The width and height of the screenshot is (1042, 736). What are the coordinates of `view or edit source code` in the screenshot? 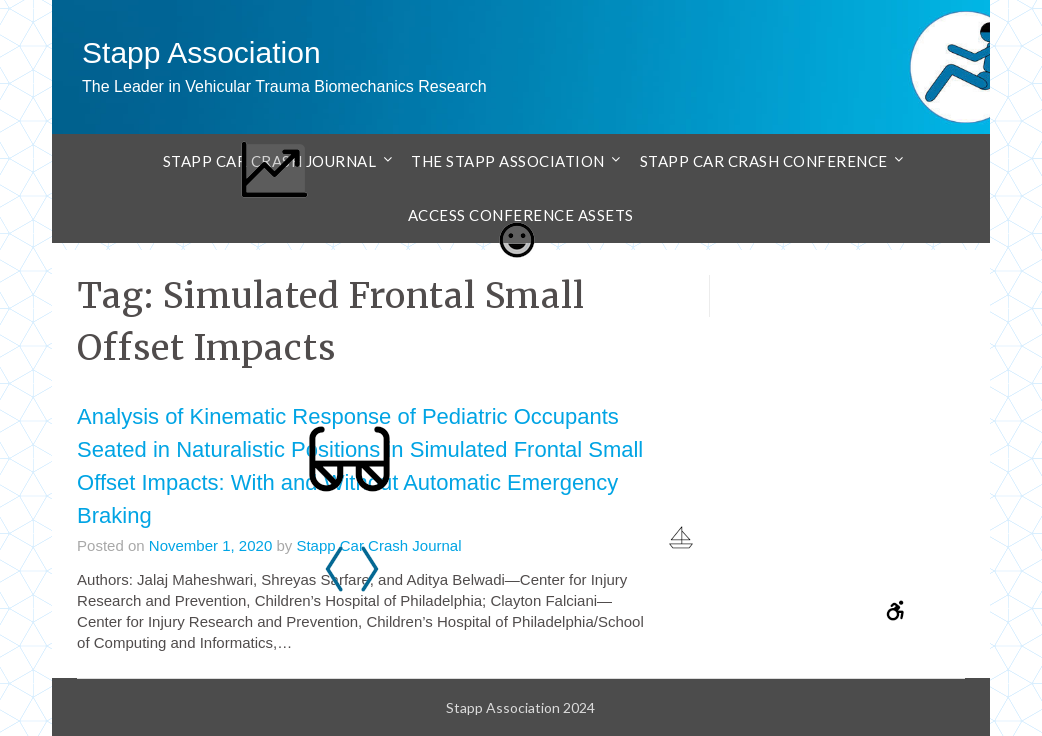 It's located at (352, 569).